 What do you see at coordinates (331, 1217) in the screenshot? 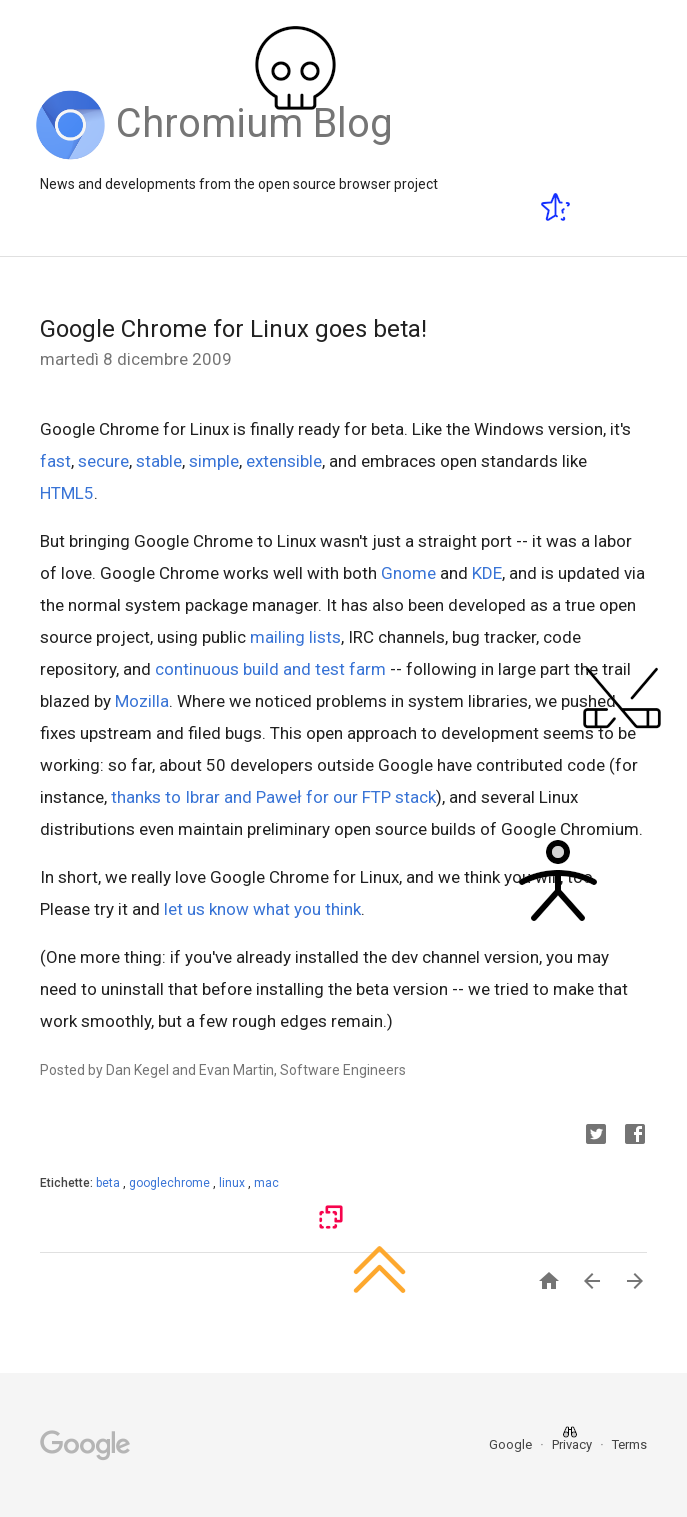
I see `bring selection to front layer` at bounding box center [331, 1217].